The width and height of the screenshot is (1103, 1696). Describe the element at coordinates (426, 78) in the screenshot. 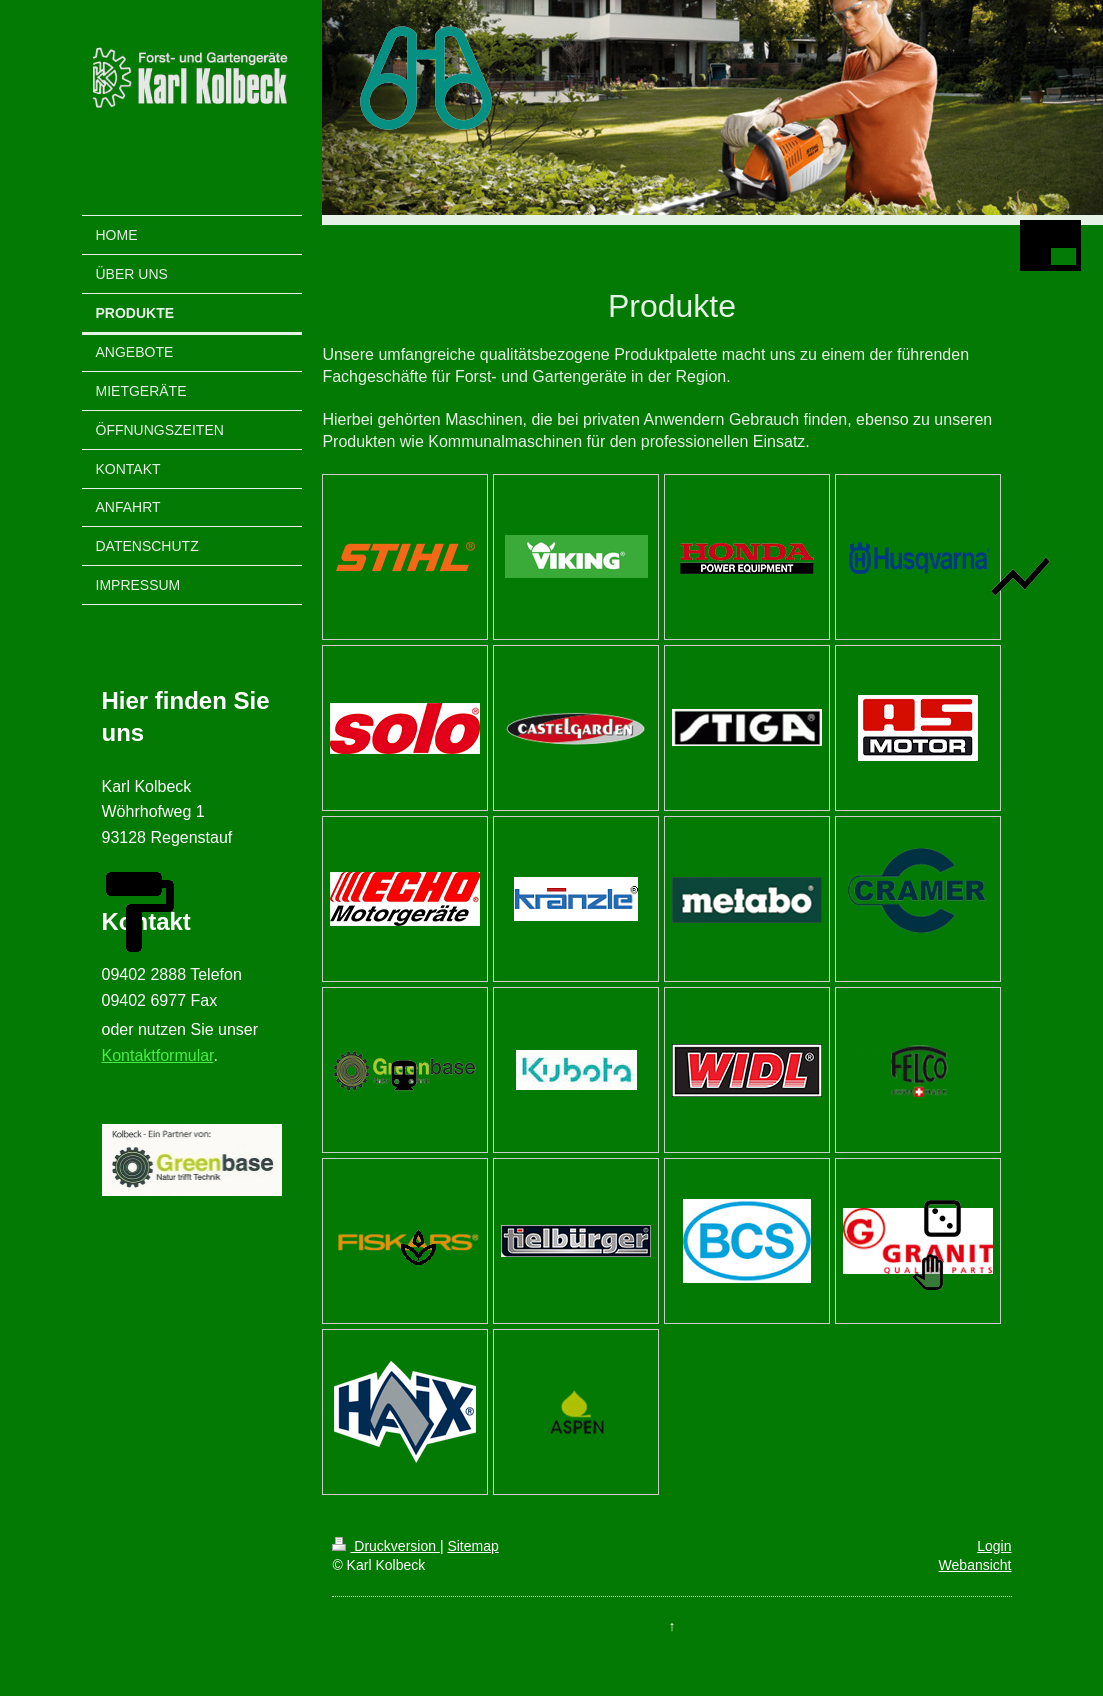

I see `search or explore content` at that location.